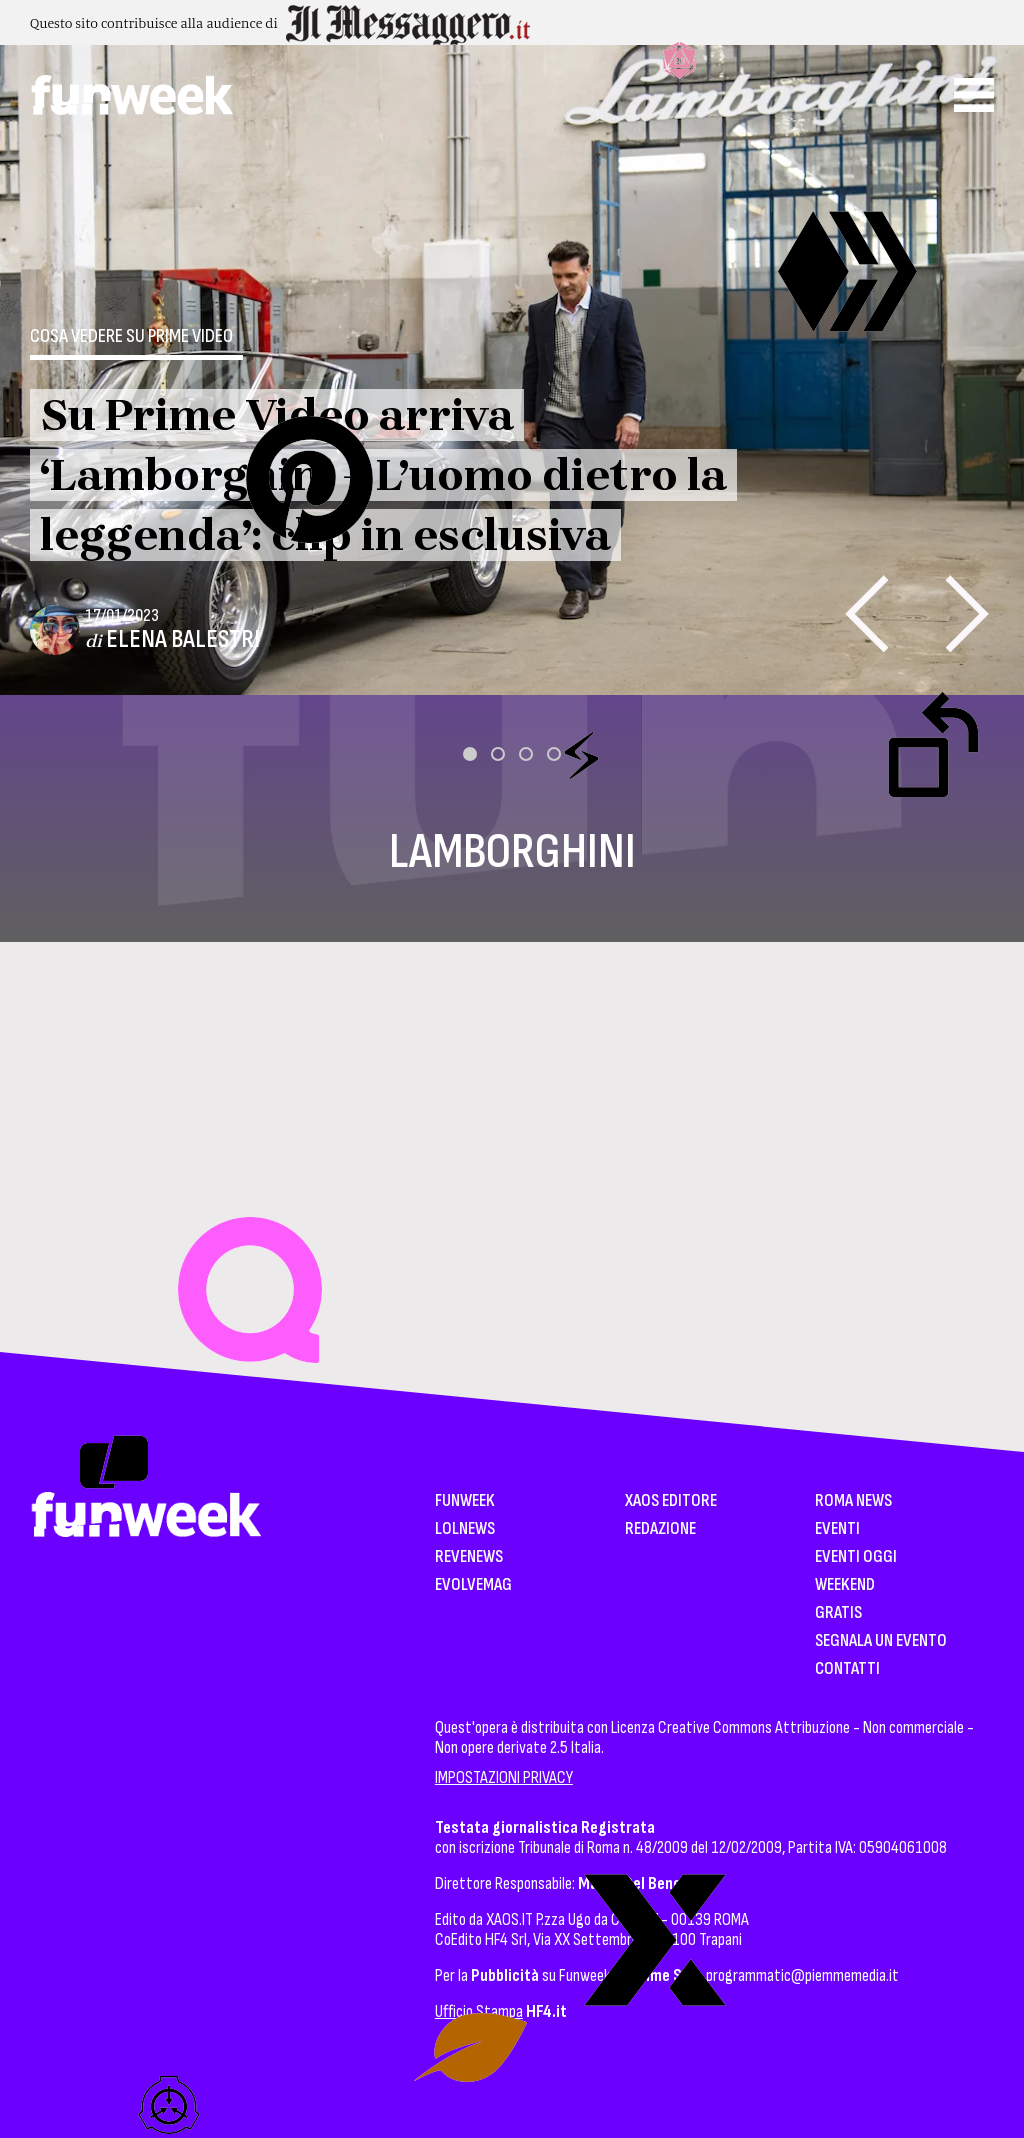 Image resolution: width=1024 pixels, height=2138 pixels. What do you see at coordinates (847, 271) in the screenshot?
I see `hive blockchain logo` at bounding box center [847, 271].